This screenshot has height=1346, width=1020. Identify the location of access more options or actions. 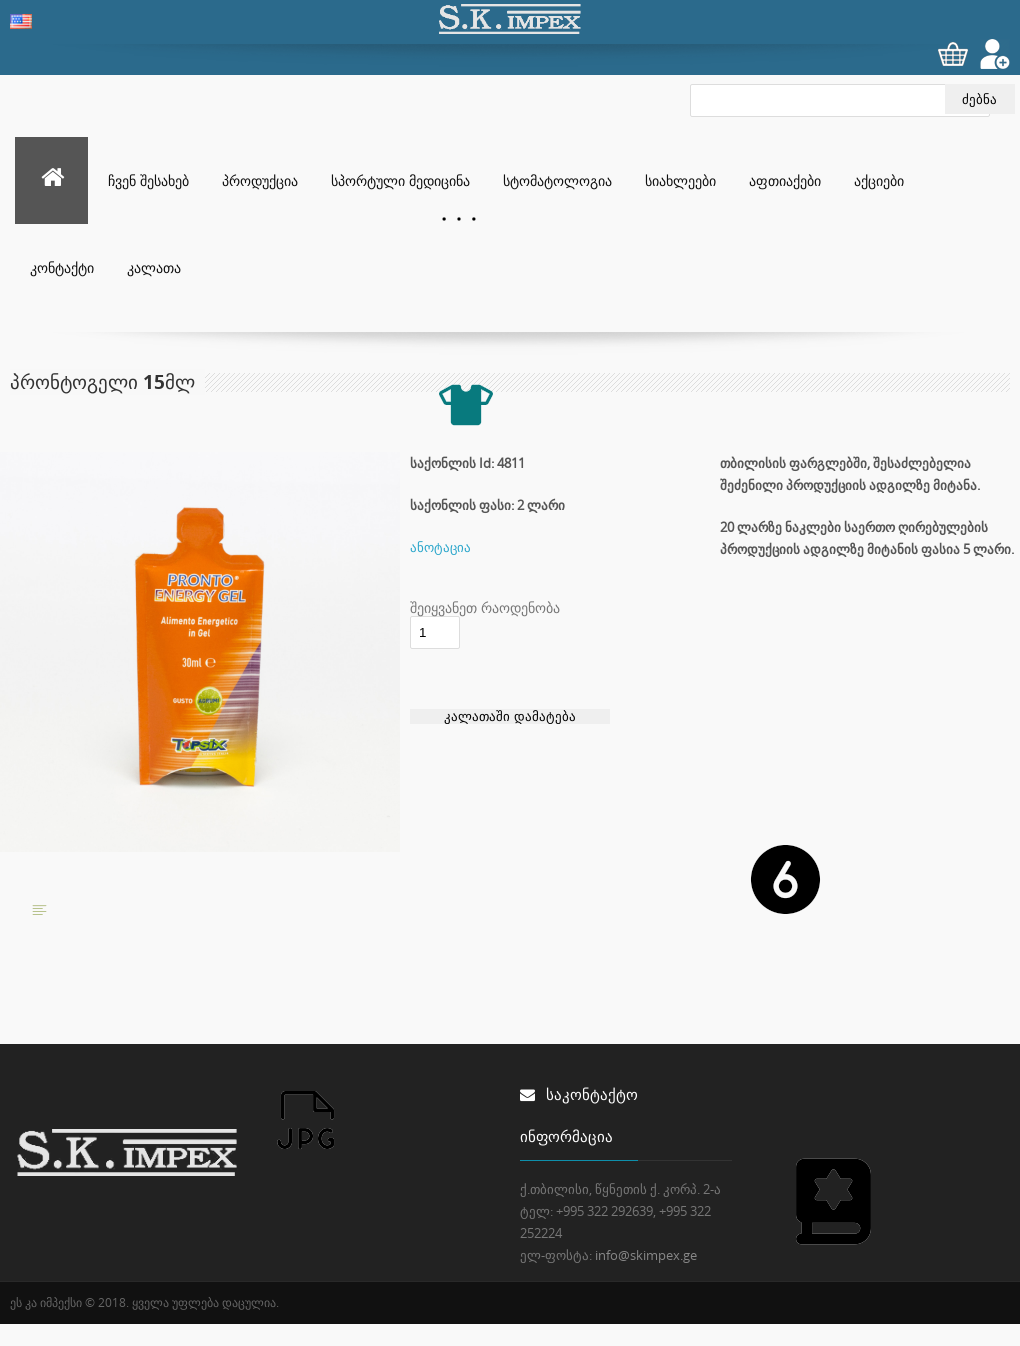
(459, 219).